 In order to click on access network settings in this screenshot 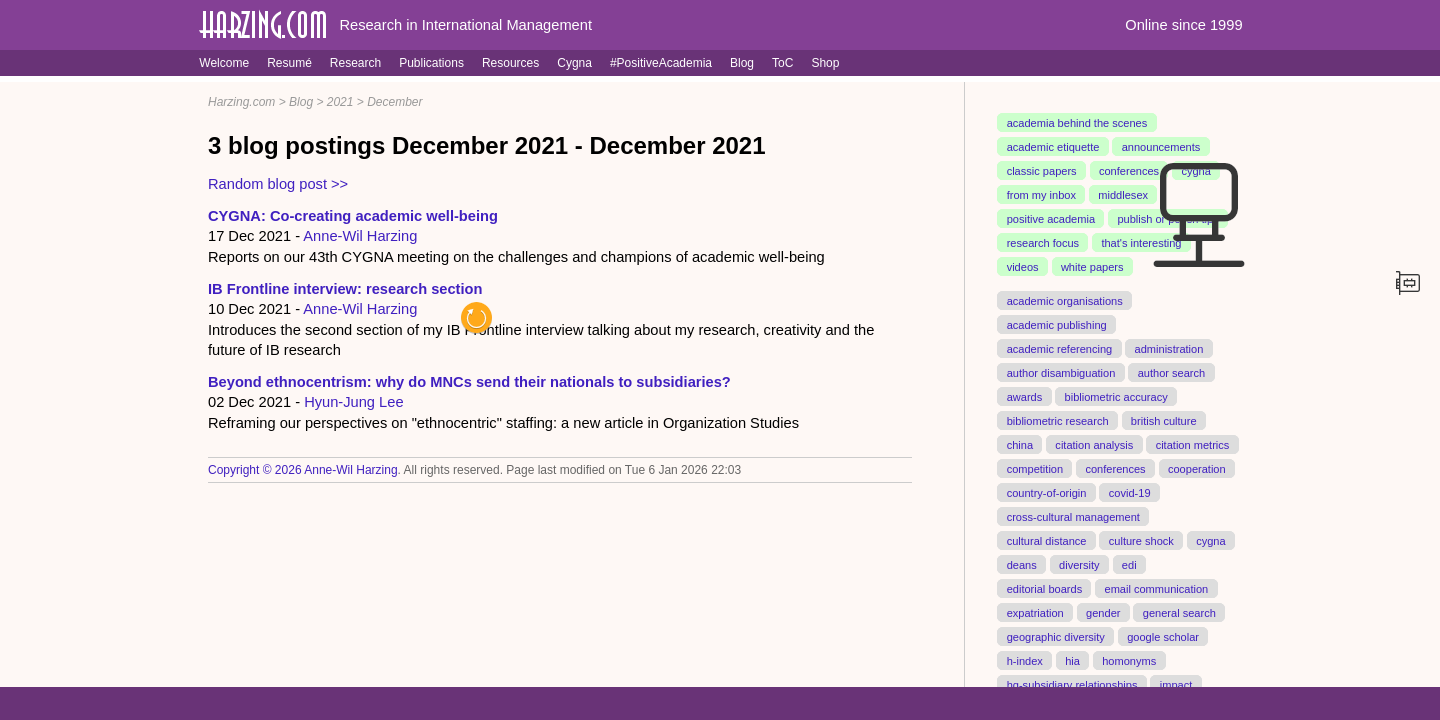, I will do `click(1199, 215)`.